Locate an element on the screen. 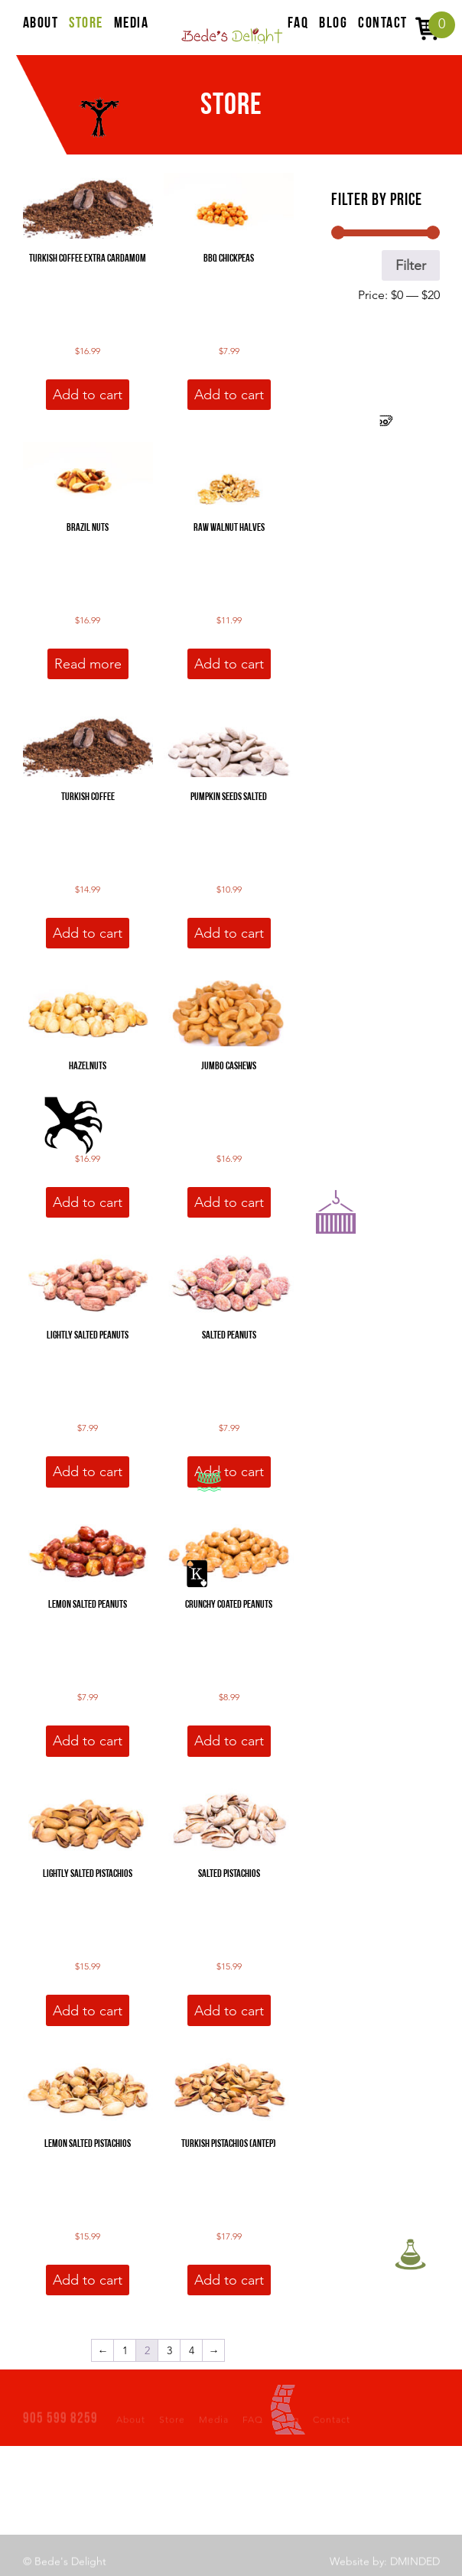 The height and width of the screenshot is (2576, 462). select a beast or creature class in a game is located at coordinates (73, 1126).